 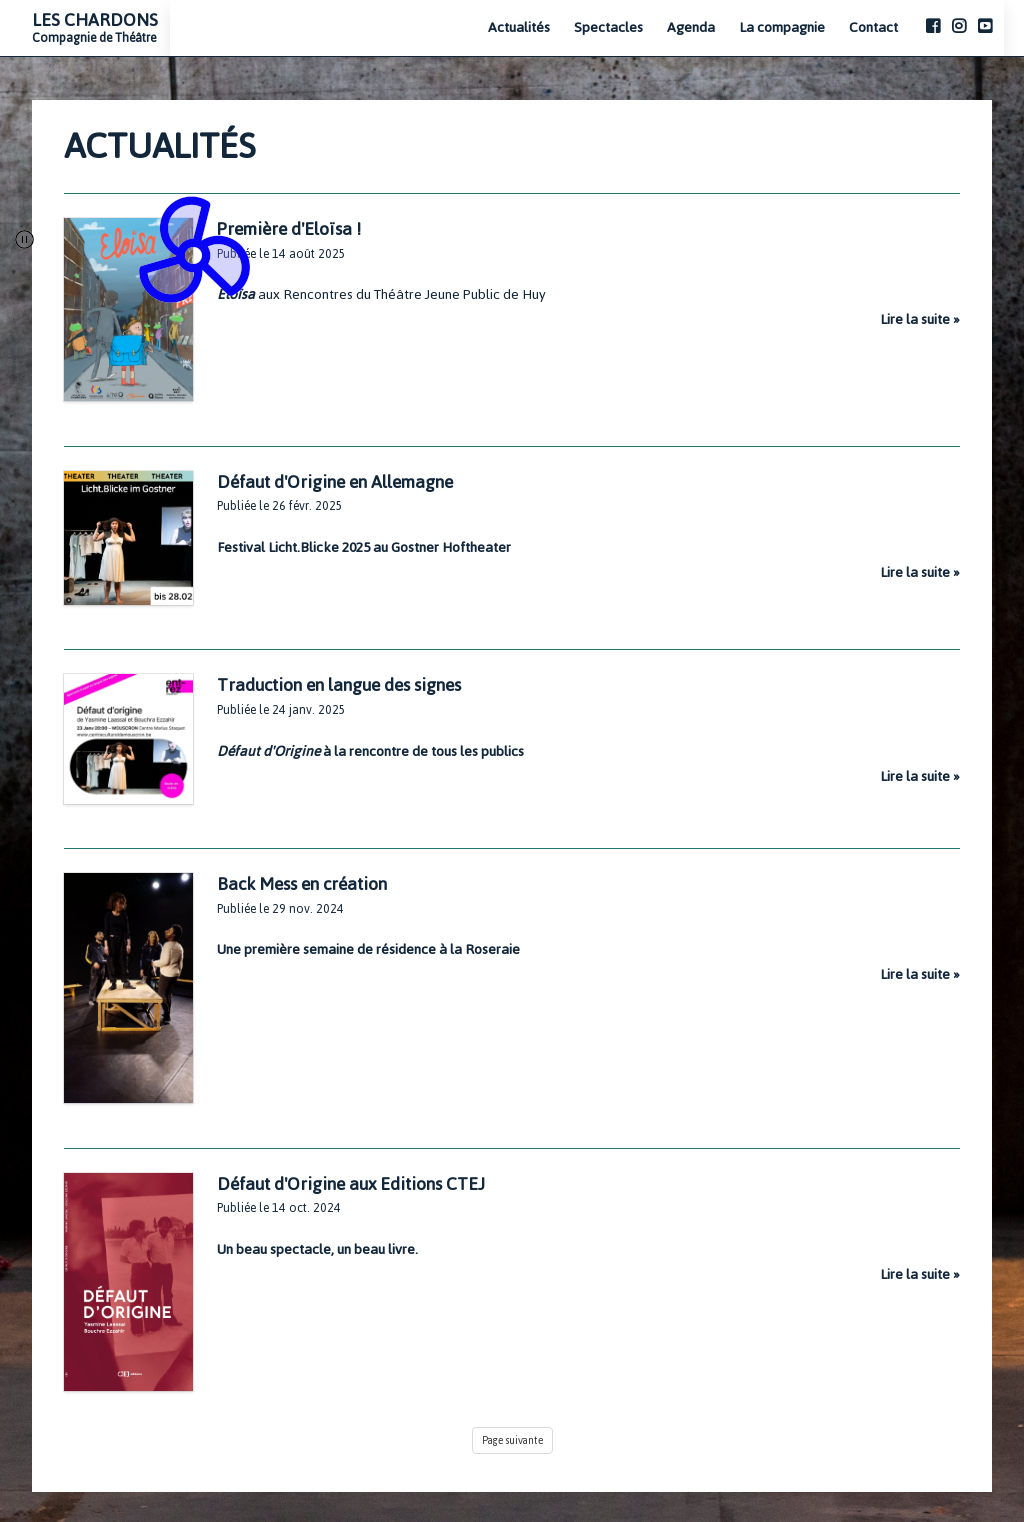 What do you see at coordinates (24, 239) in the screenshot?
I see `pause media playback` at bounding box center [24, 239].